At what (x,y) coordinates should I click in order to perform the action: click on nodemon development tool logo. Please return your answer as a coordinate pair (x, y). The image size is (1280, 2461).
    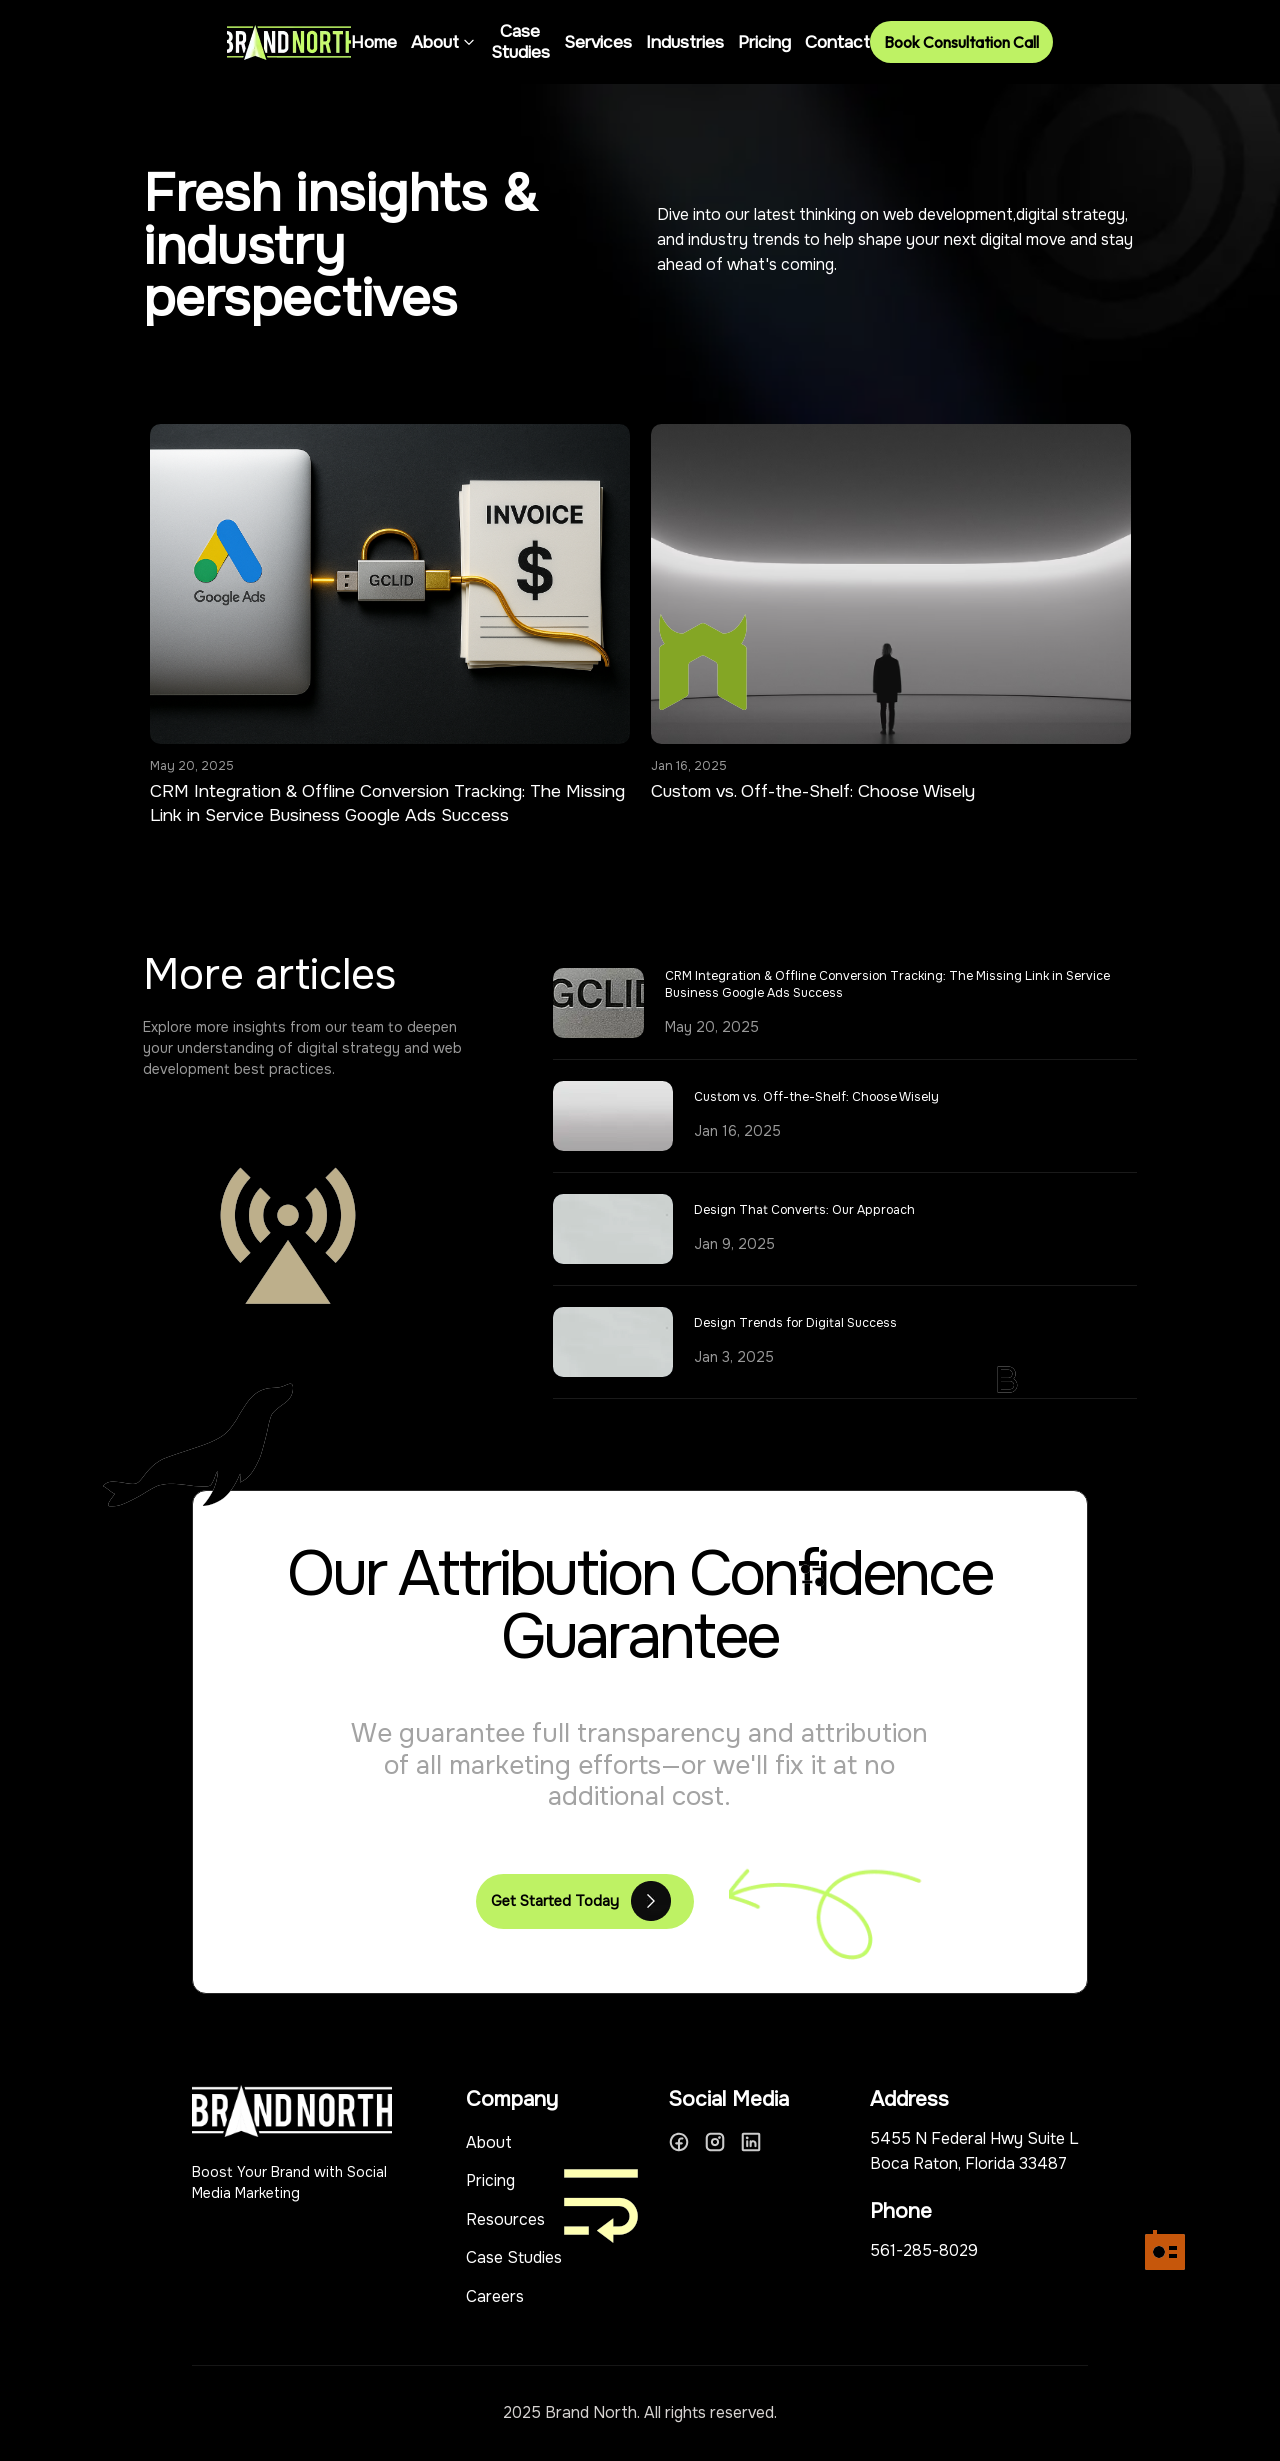
    Looking at the image, I should click on (703, 662).